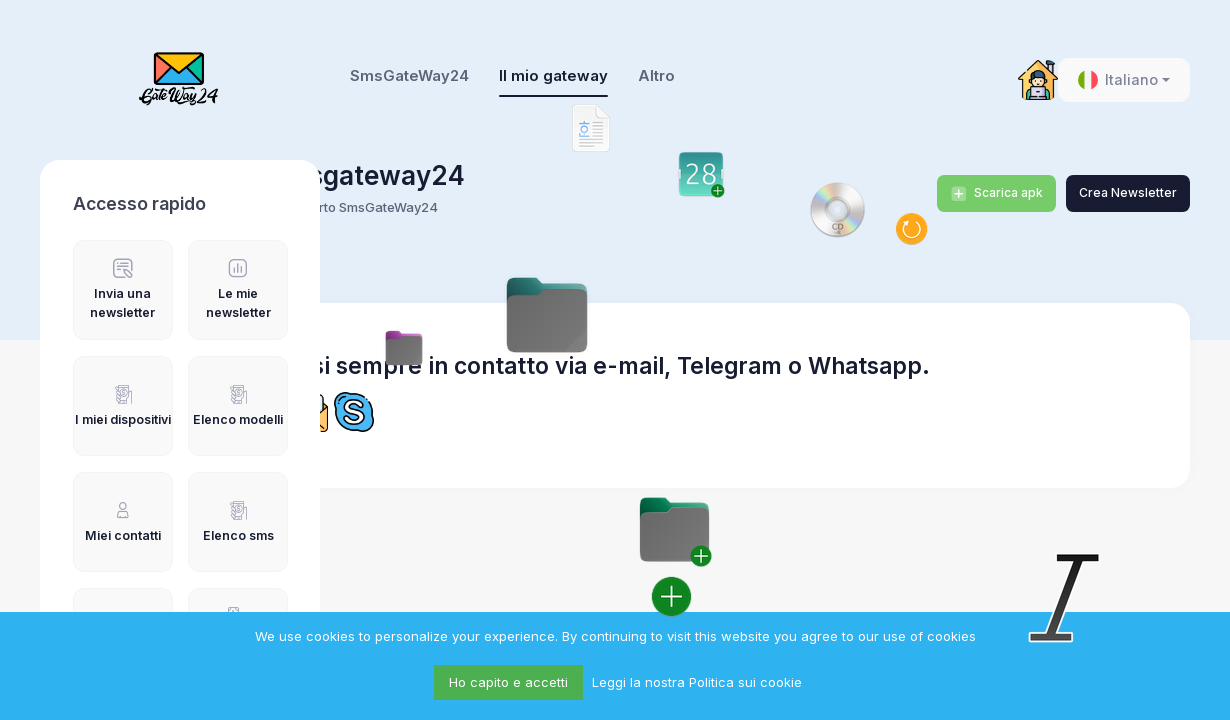 The height and width of the screenshot is (720, 1230). Describe the element at coordinates (837, 210) in the screenshot. I see `burn files to a recordable CD` at that location.